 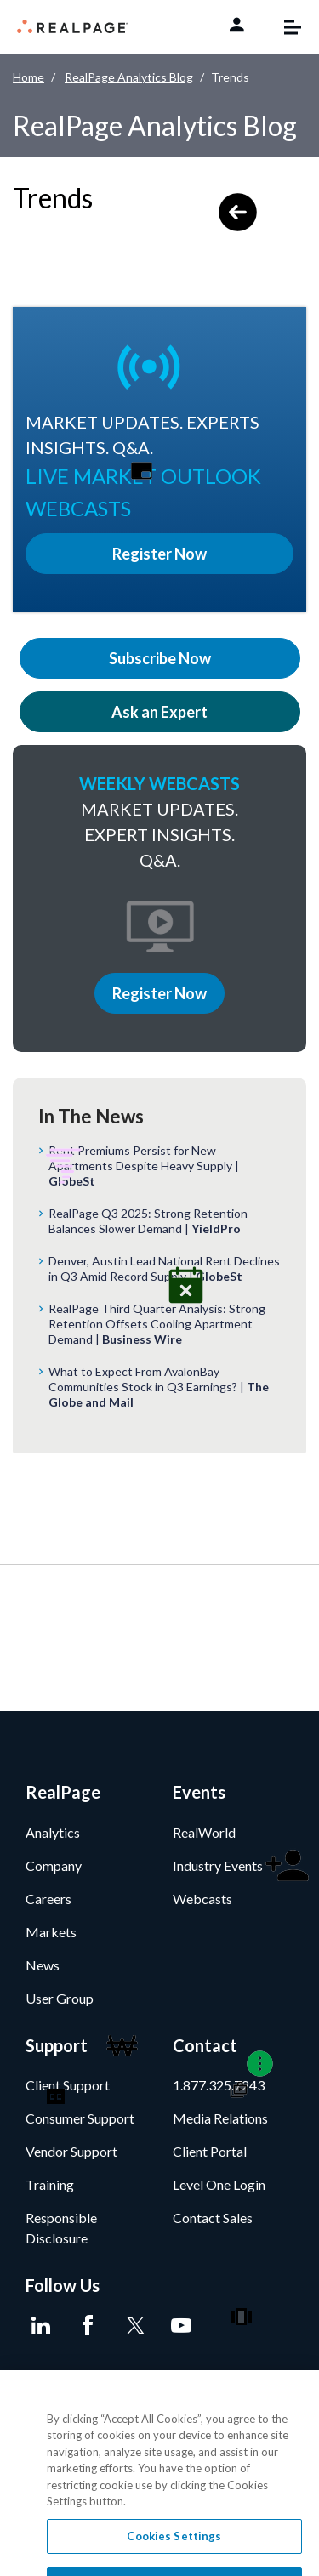 I want to click on add a watermark or branding overlay to content, so click(x=141, y=470).